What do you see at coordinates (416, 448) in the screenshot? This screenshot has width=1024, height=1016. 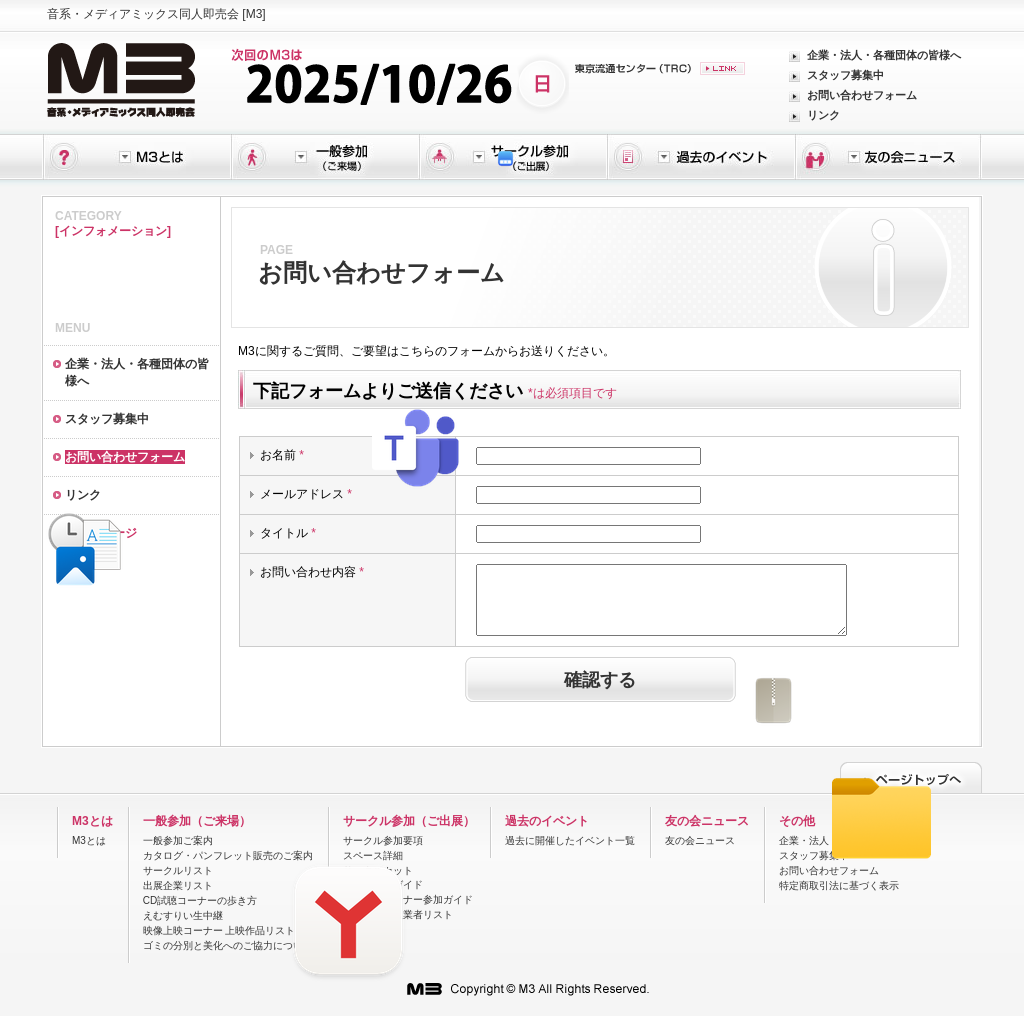 I see `open microsoft teams` at bounding box center [416, 448].